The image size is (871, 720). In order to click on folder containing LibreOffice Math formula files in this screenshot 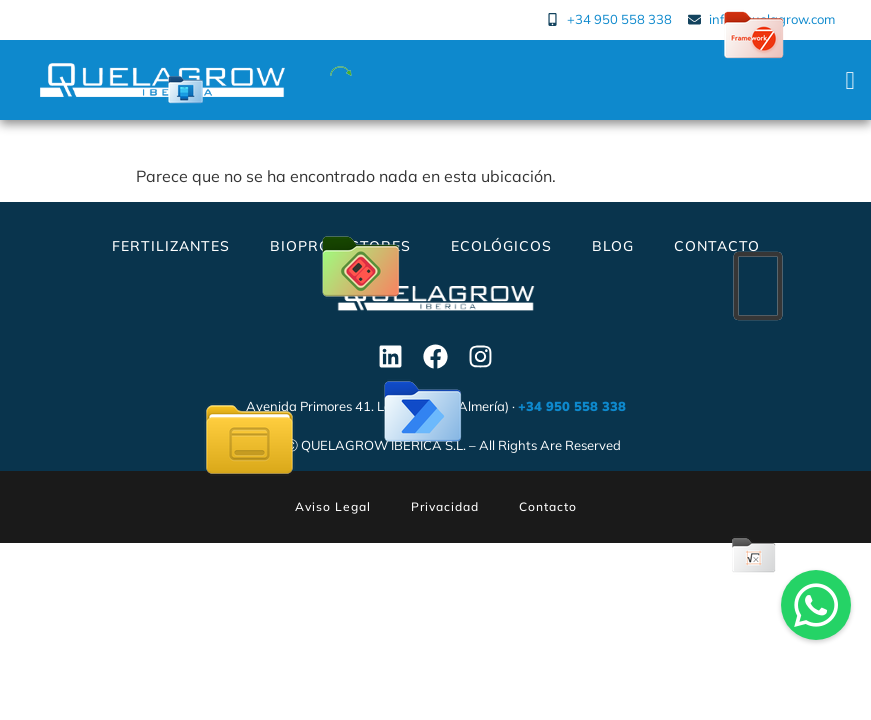, I will do `click(753, 556)`.